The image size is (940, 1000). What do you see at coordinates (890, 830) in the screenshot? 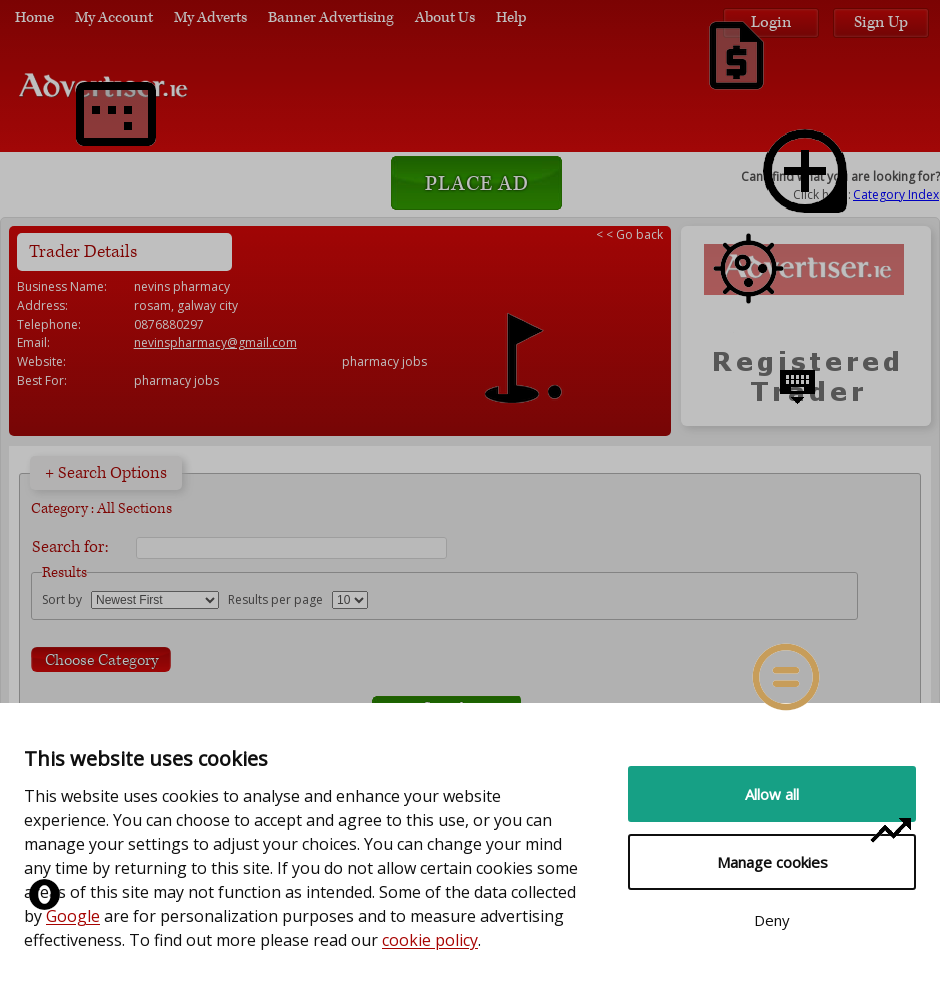
I see `view trending or popular content` at bounding box center [890, 830].